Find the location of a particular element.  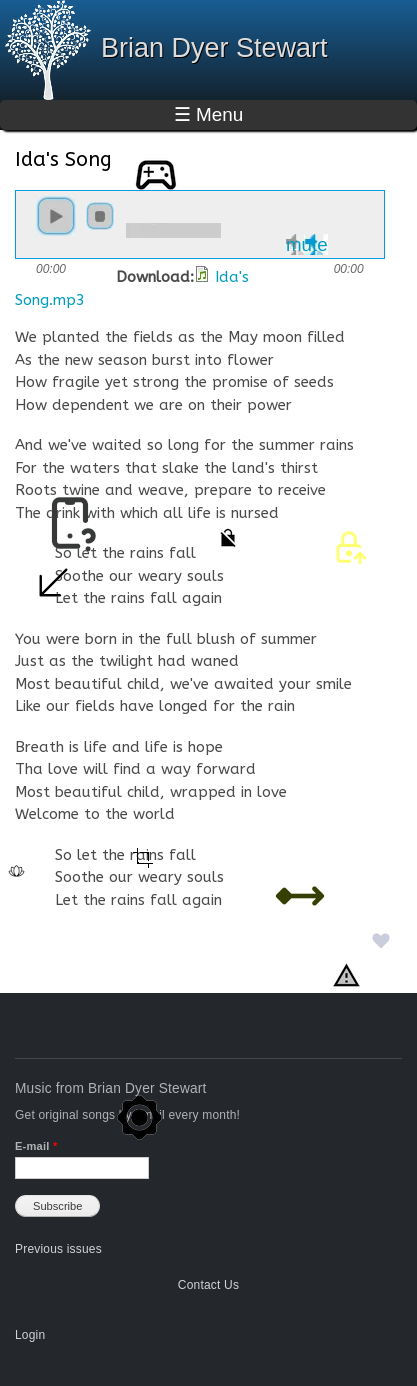

navigate to the bottom-left or previous item is located at coordinates (53, 582).